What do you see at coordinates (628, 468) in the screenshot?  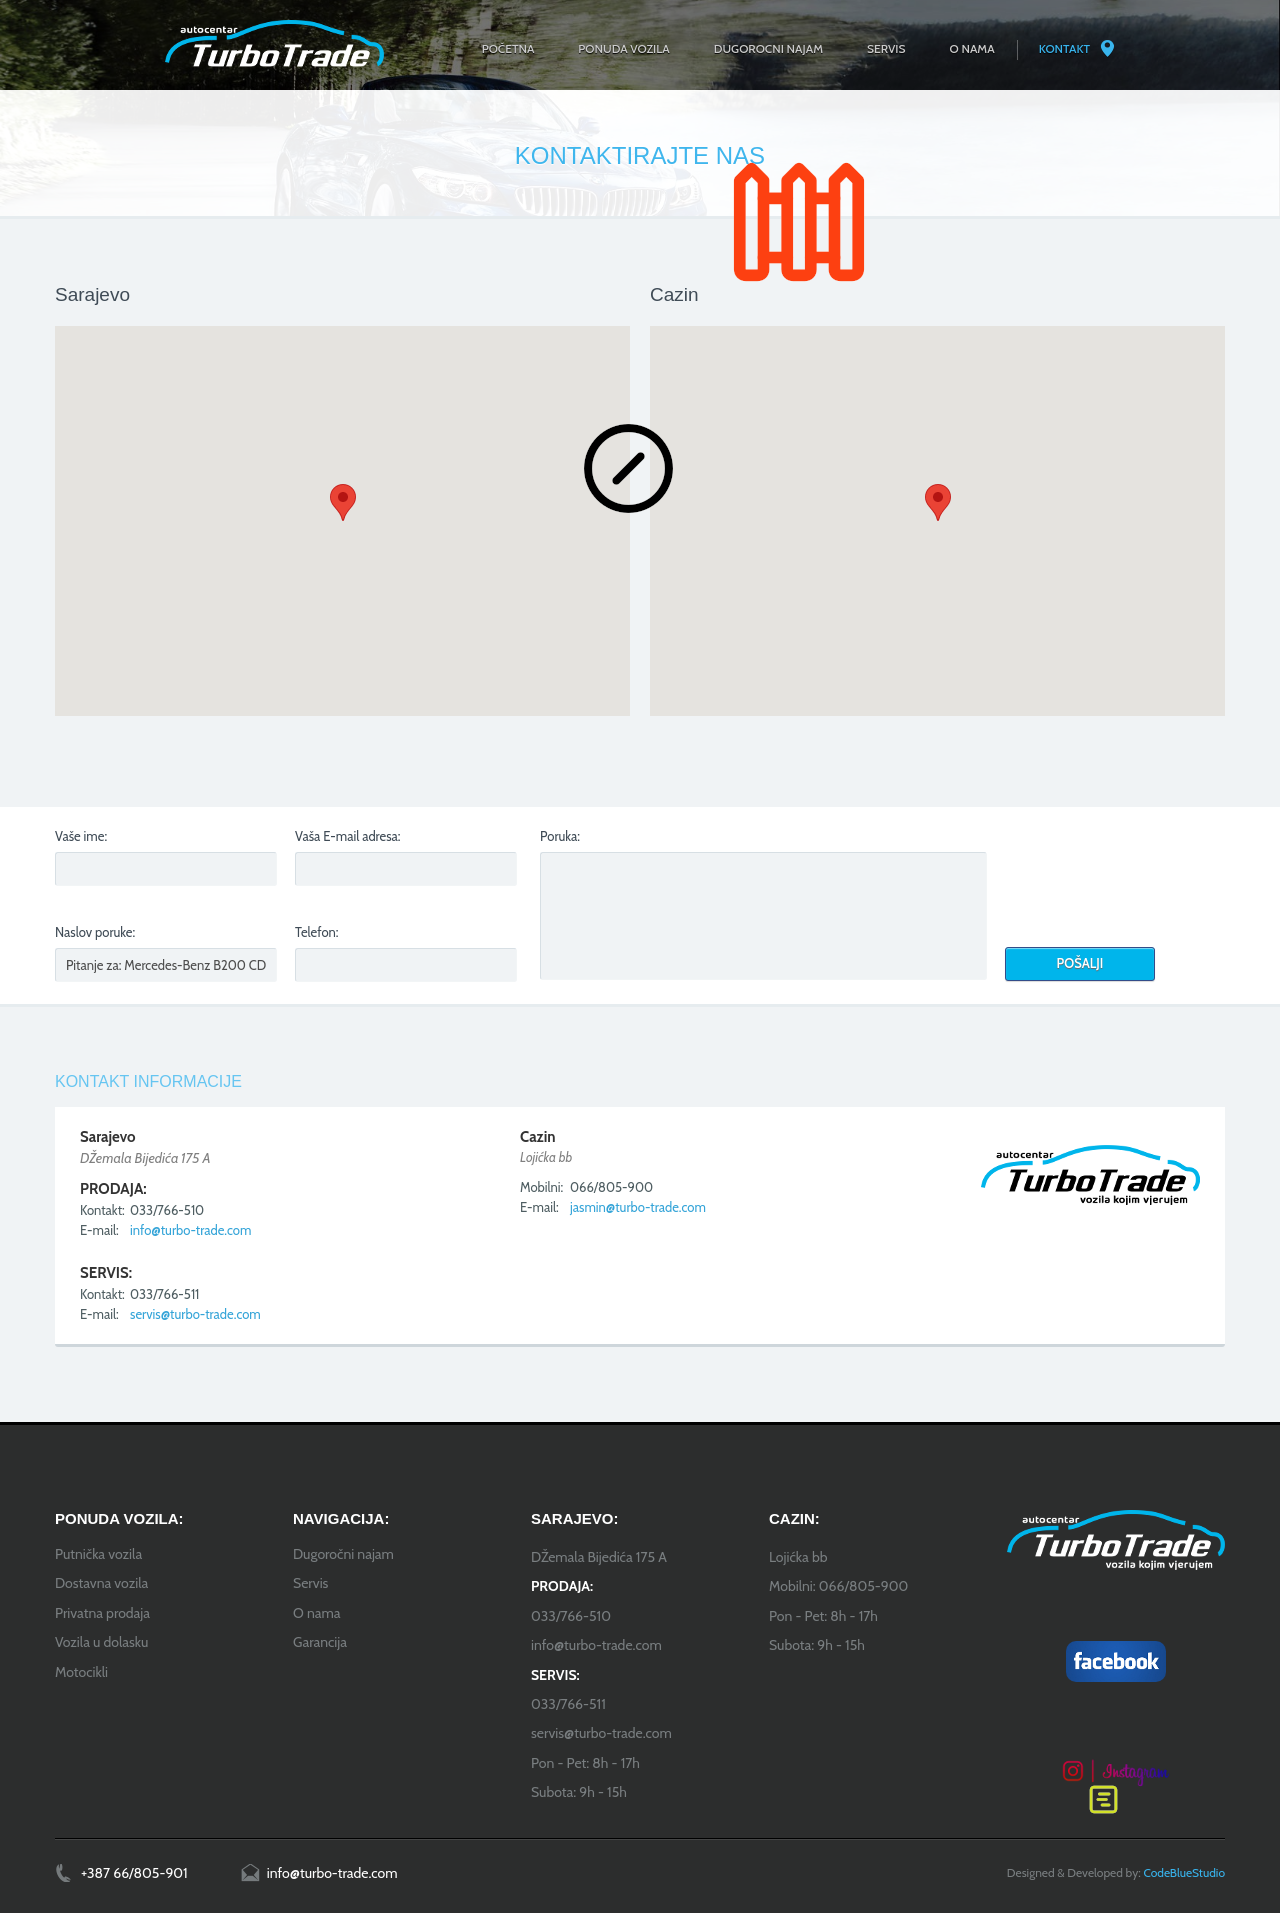 I see `indicates a blocked or prohibited action` at bounding box center [628, 468].